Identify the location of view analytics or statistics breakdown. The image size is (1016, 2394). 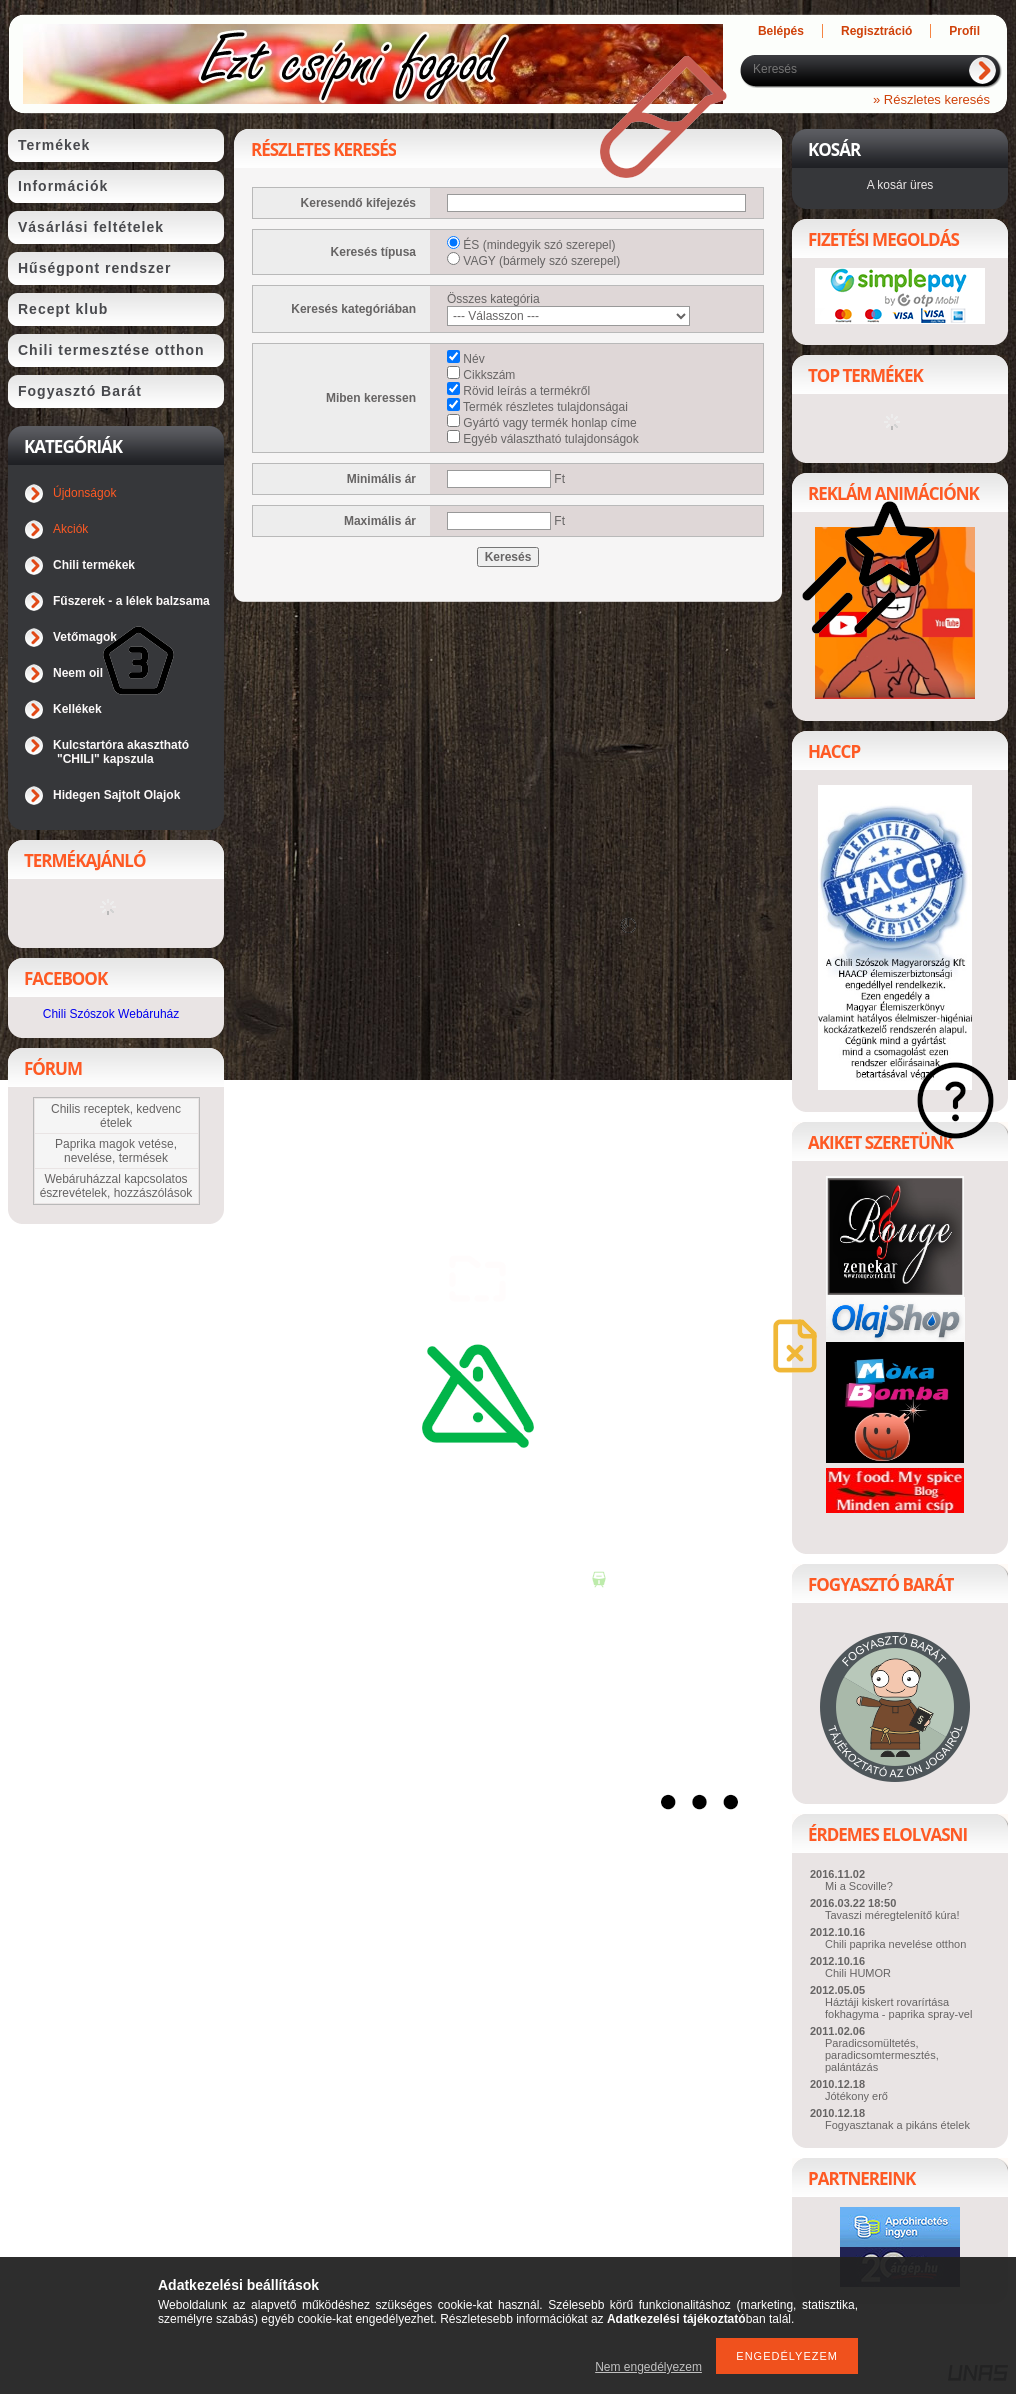
(628, 925).